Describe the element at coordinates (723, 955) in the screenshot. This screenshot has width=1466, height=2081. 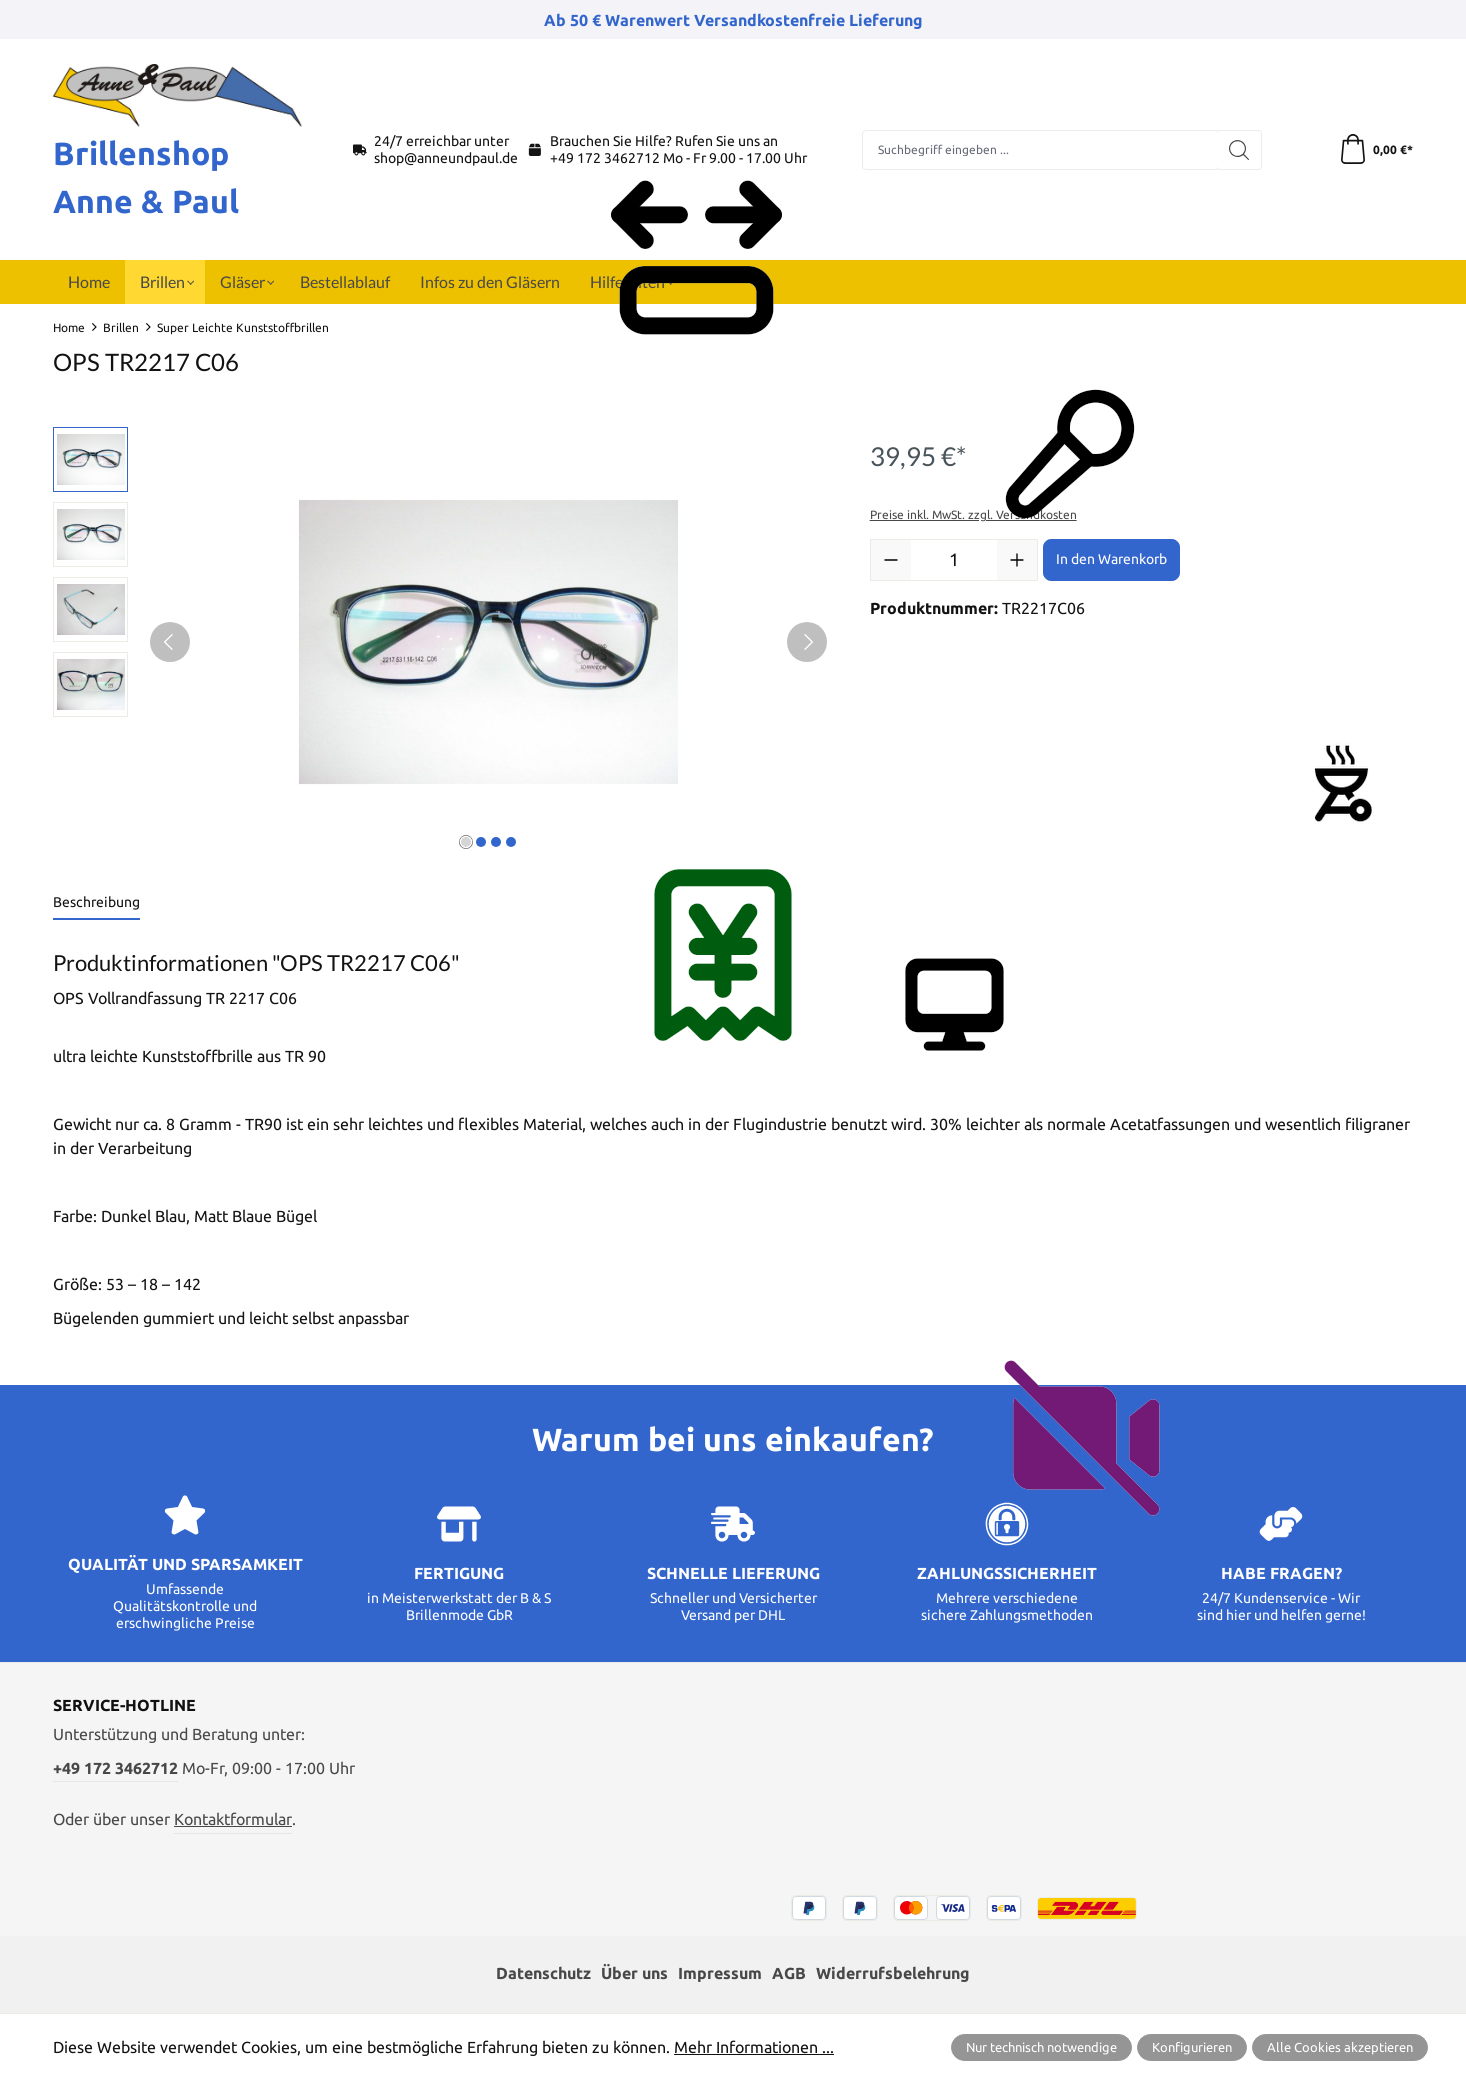
I see `view yen transaction receipt` at that location.